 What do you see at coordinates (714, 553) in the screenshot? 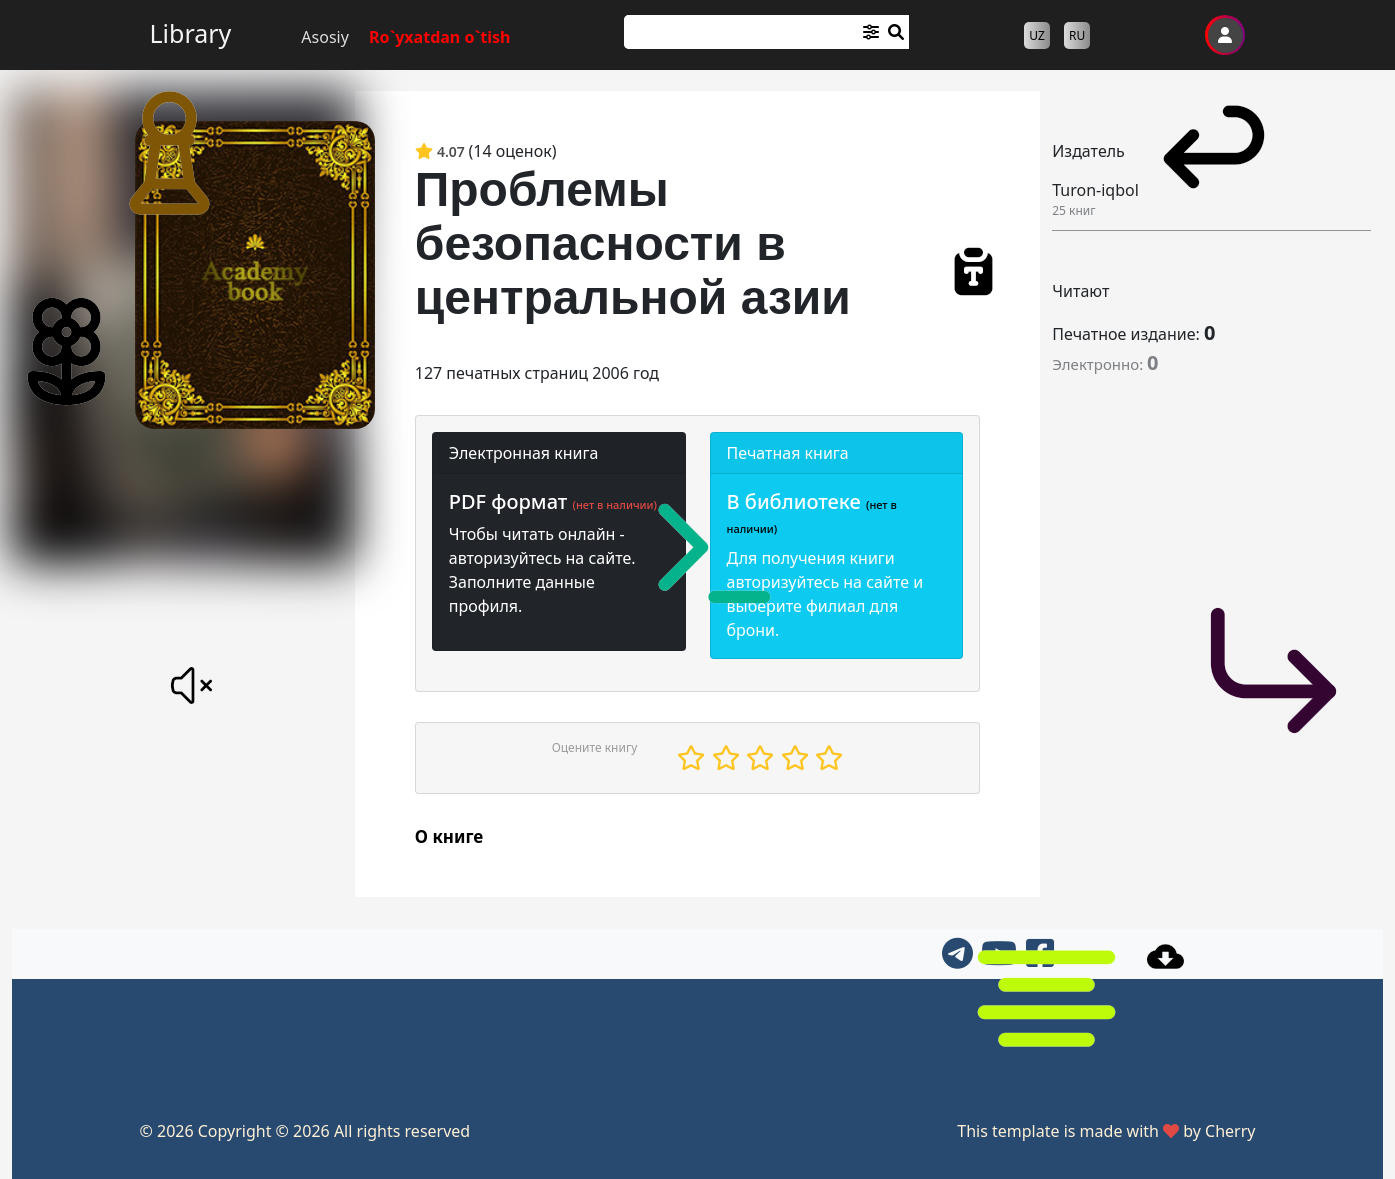
I see `open the command line or terminal` at bounding box center [714, 553].